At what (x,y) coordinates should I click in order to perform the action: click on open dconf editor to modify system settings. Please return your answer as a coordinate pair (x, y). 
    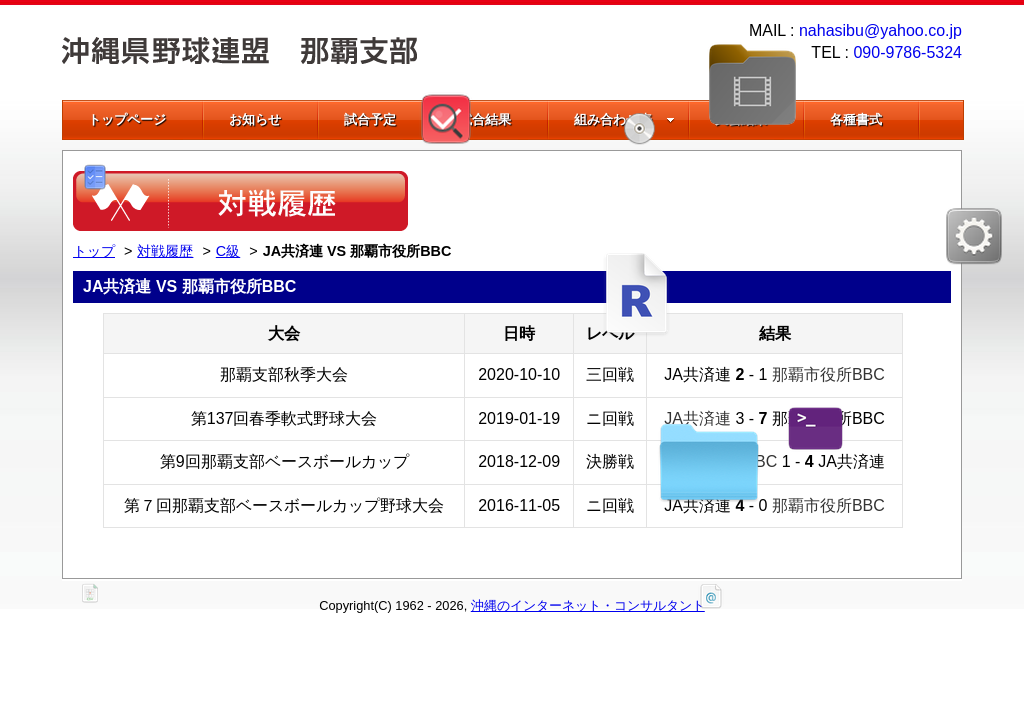
    Looking at the image, I should click on (446, 119).